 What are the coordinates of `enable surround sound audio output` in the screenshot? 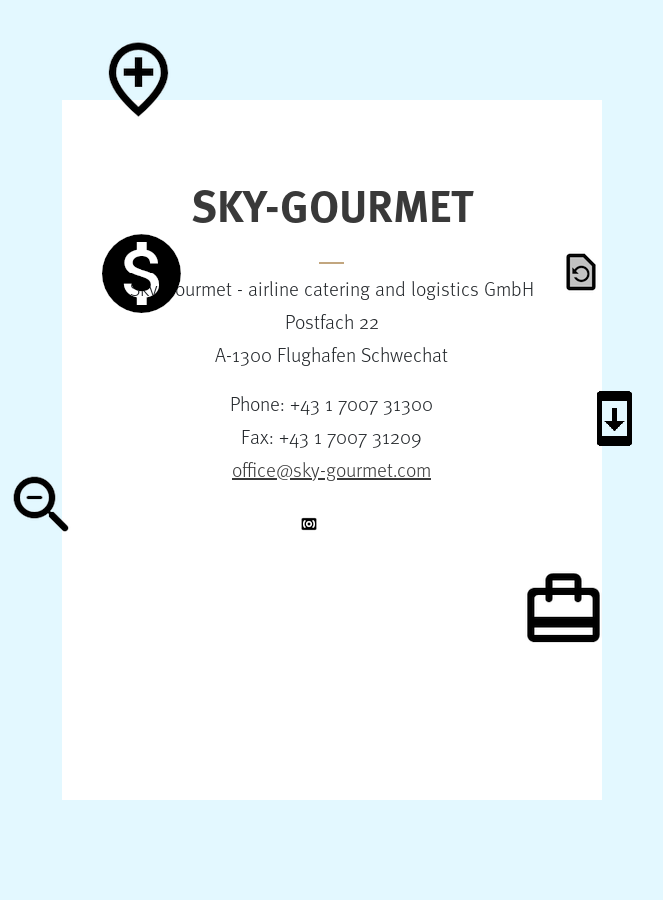 It's located at (309, 524).